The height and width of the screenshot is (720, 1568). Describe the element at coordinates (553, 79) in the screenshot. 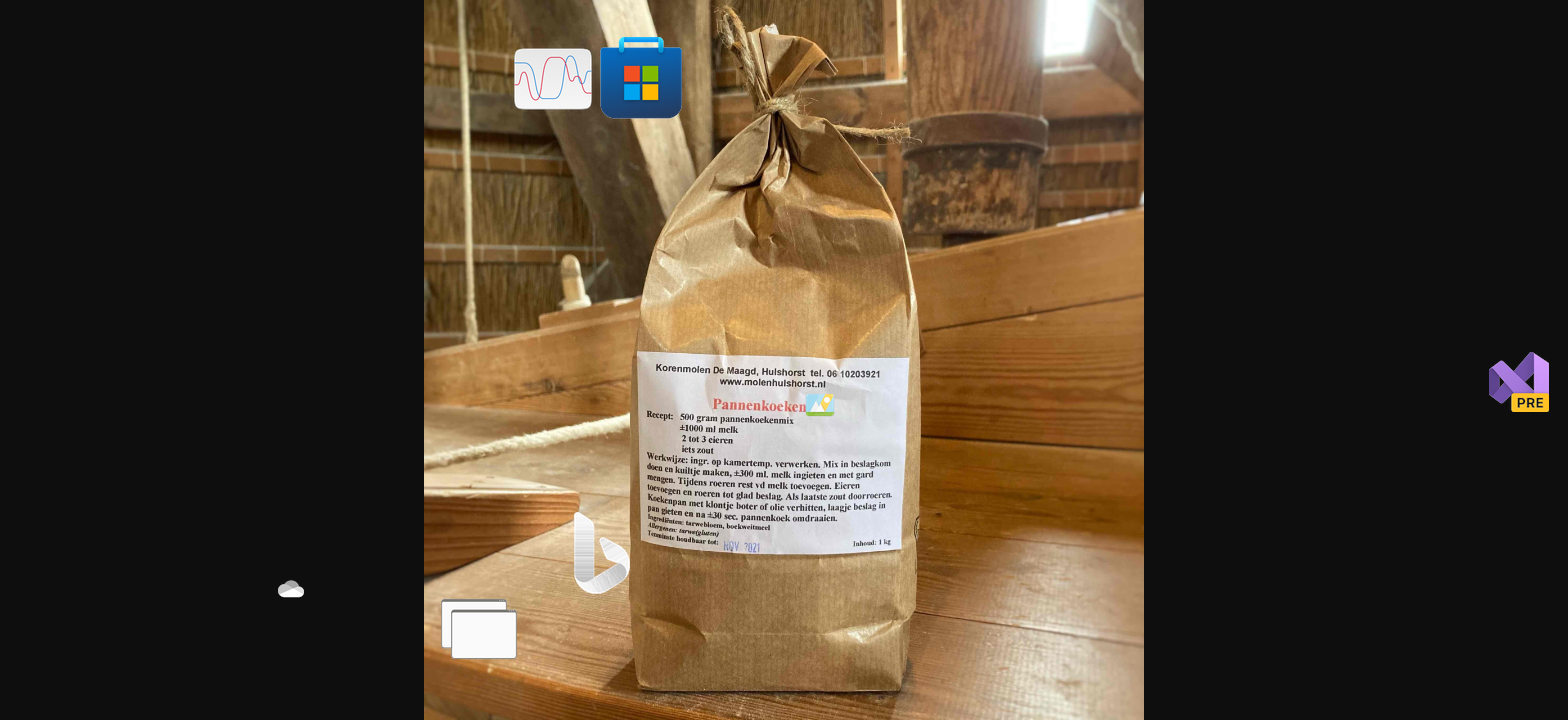

I see `open power statistics application` at that location.